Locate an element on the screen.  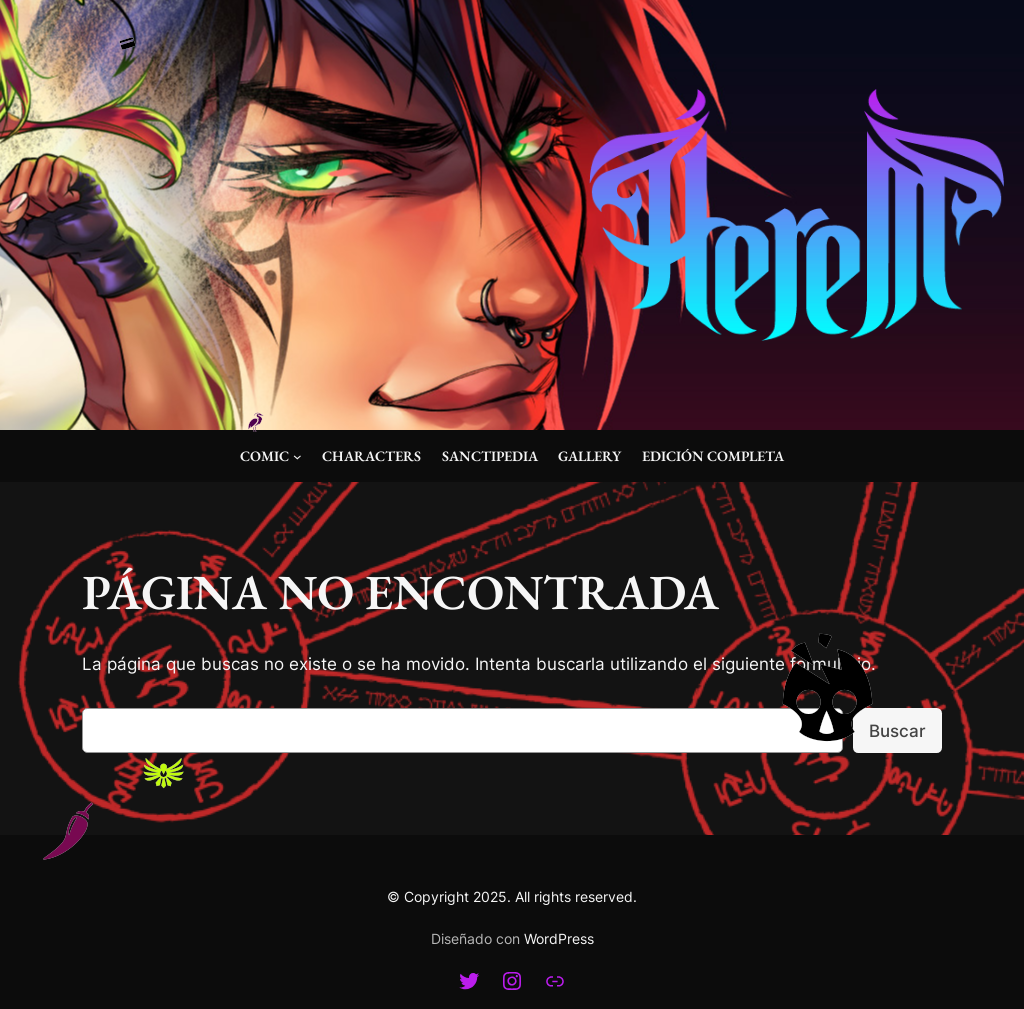
heron bird icon for wildlife or nature category is located at coordinates (256, 422).